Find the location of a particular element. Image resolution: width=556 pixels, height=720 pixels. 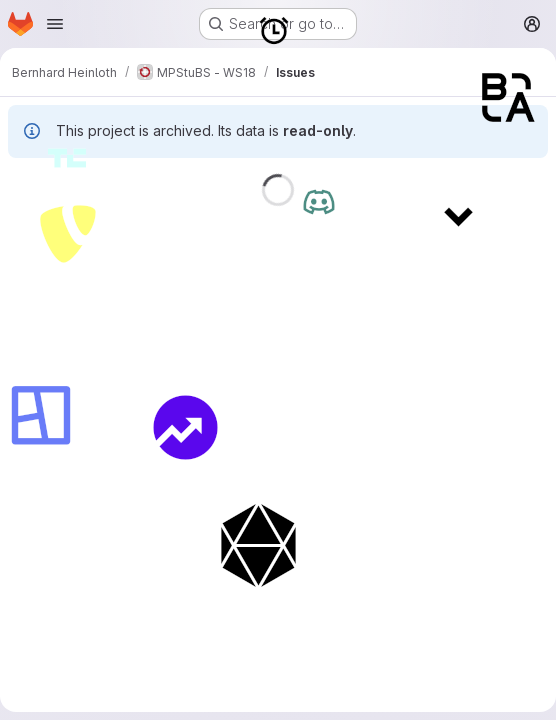

create a photo collage is located at coordinates (41, 415).